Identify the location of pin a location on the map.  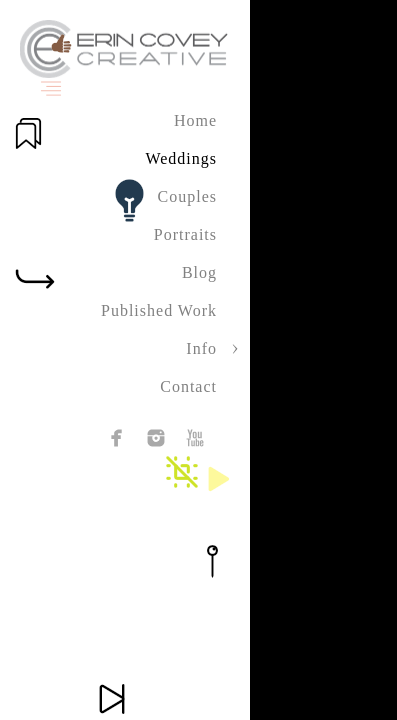
(212, 561).